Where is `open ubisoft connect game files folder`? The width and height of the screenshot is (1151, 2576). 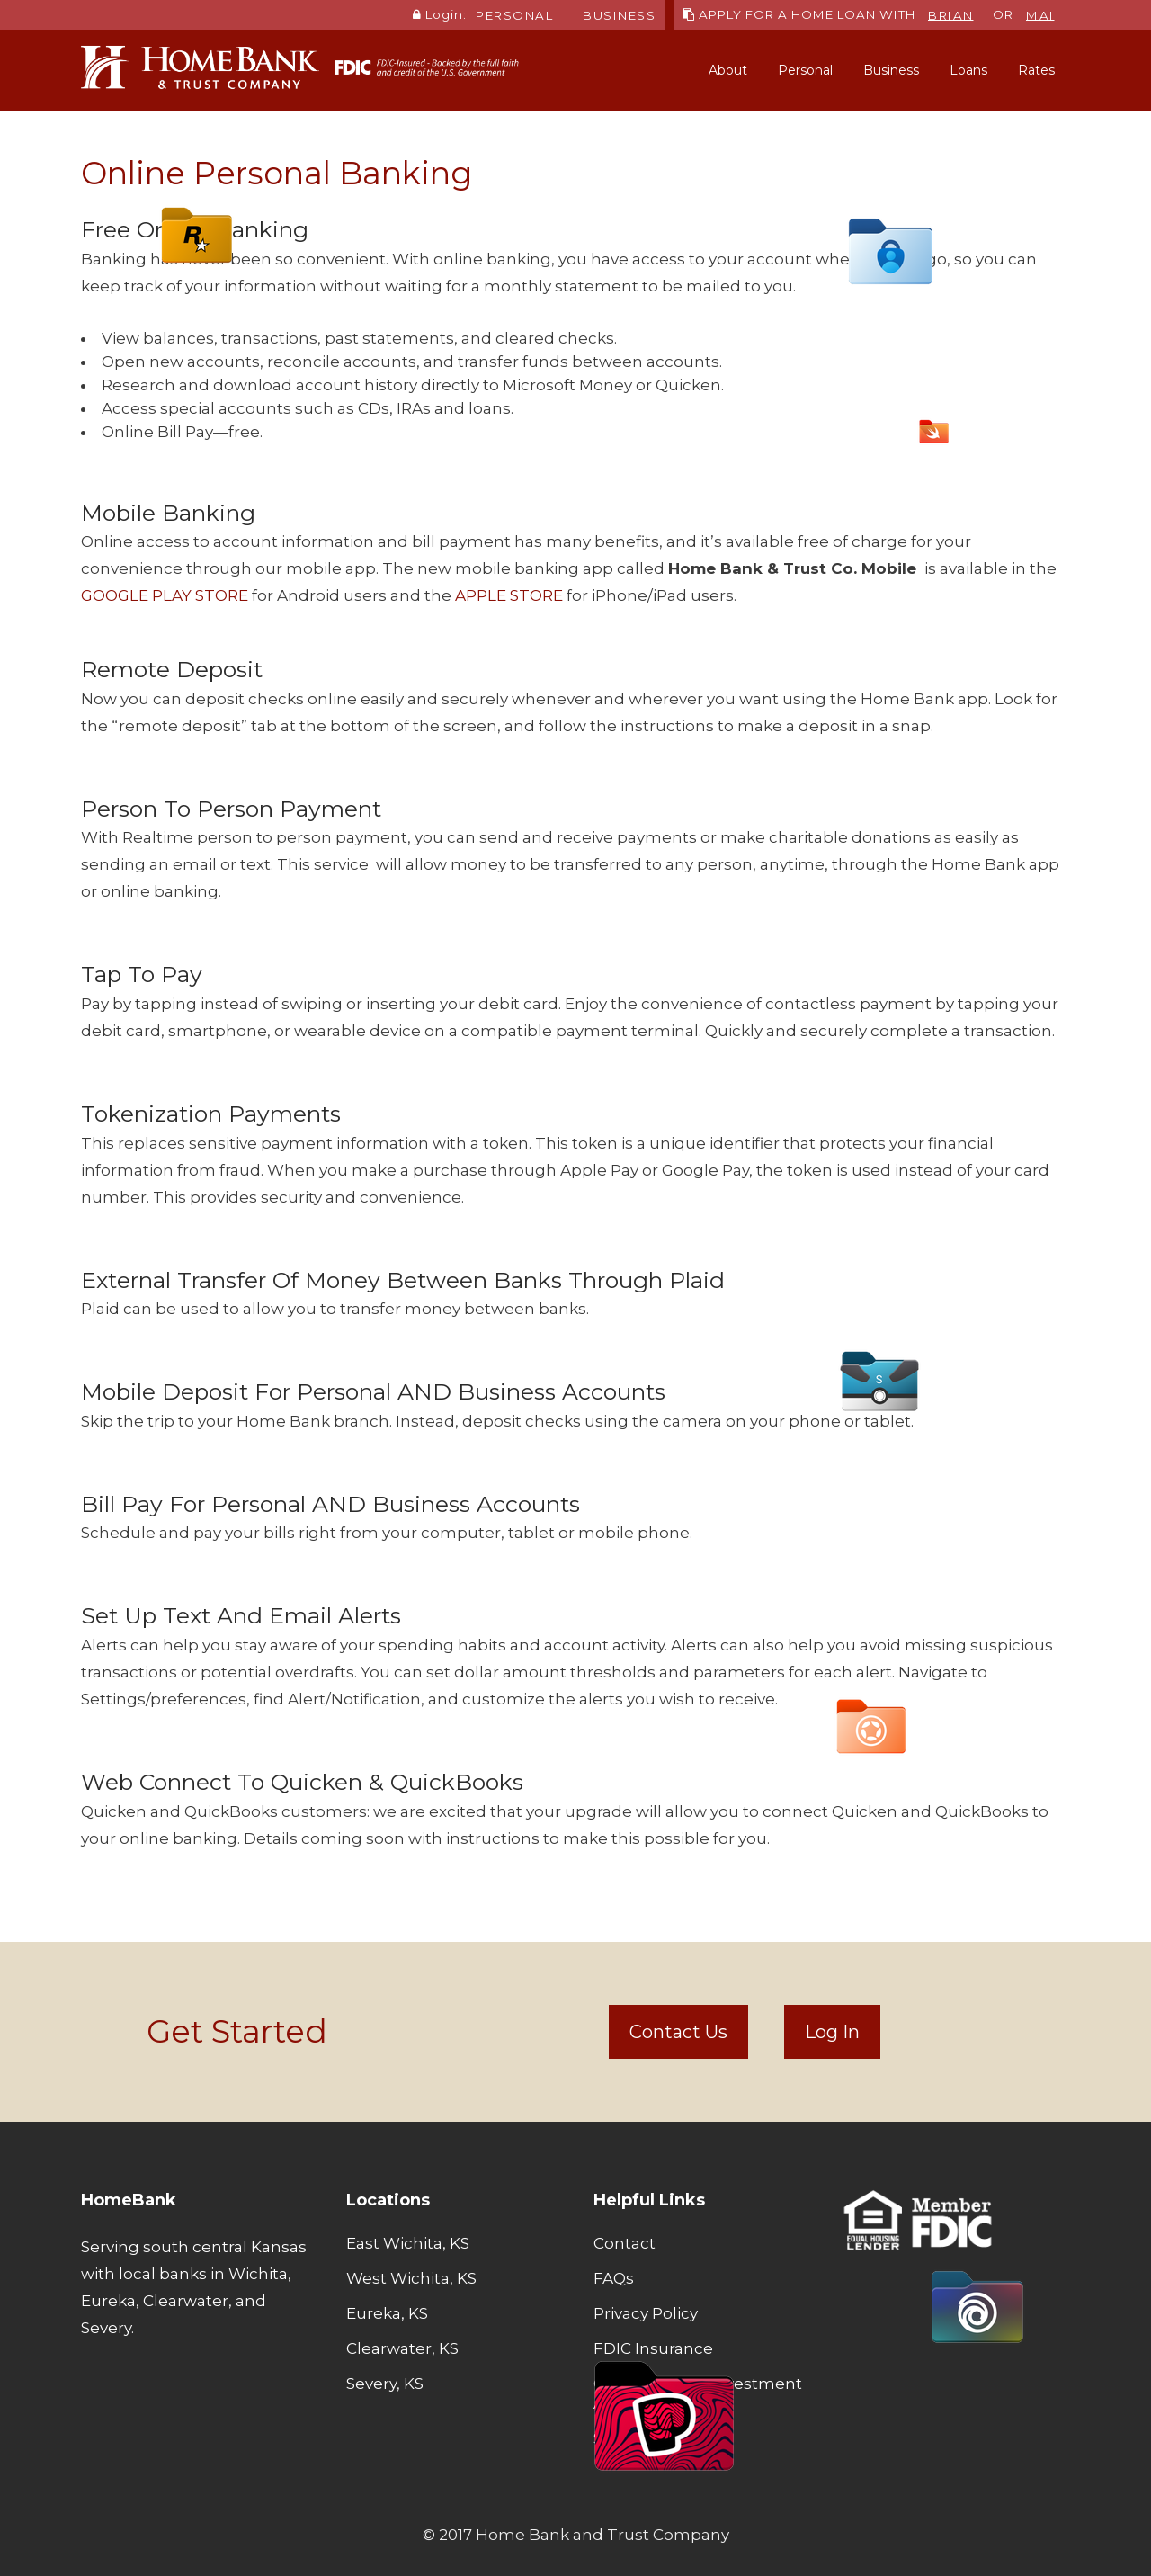 open ubisoft connect game files folder is located at coordinates (977, 2309).